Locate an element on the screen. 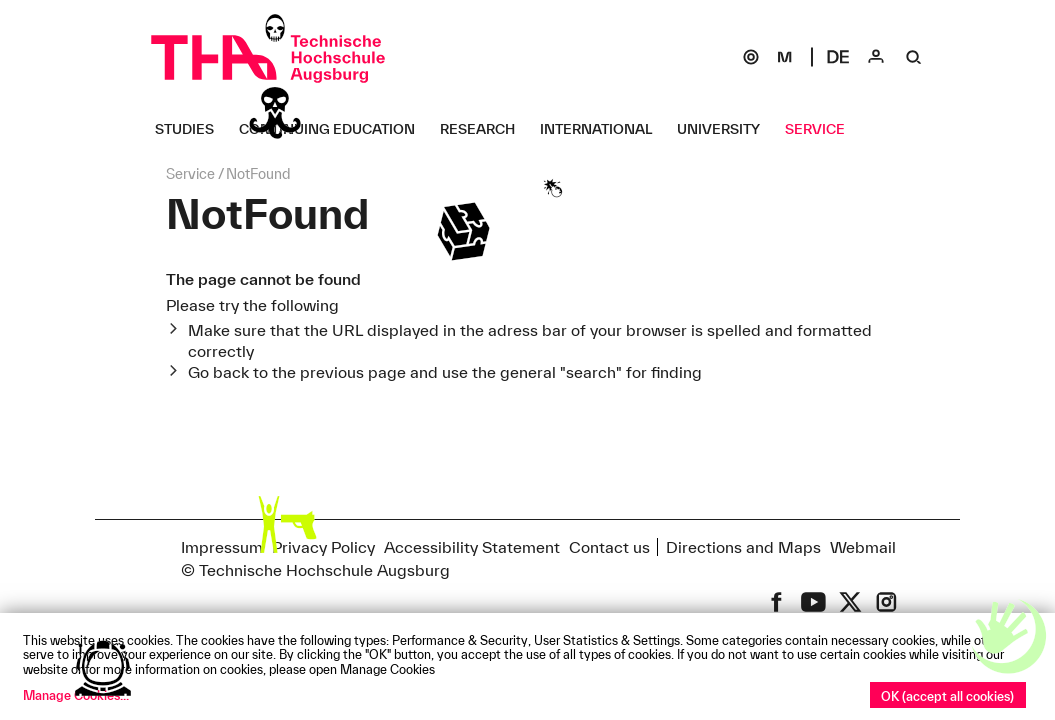  access puzzle or jigsaw game is located at coordinates (463, 231).